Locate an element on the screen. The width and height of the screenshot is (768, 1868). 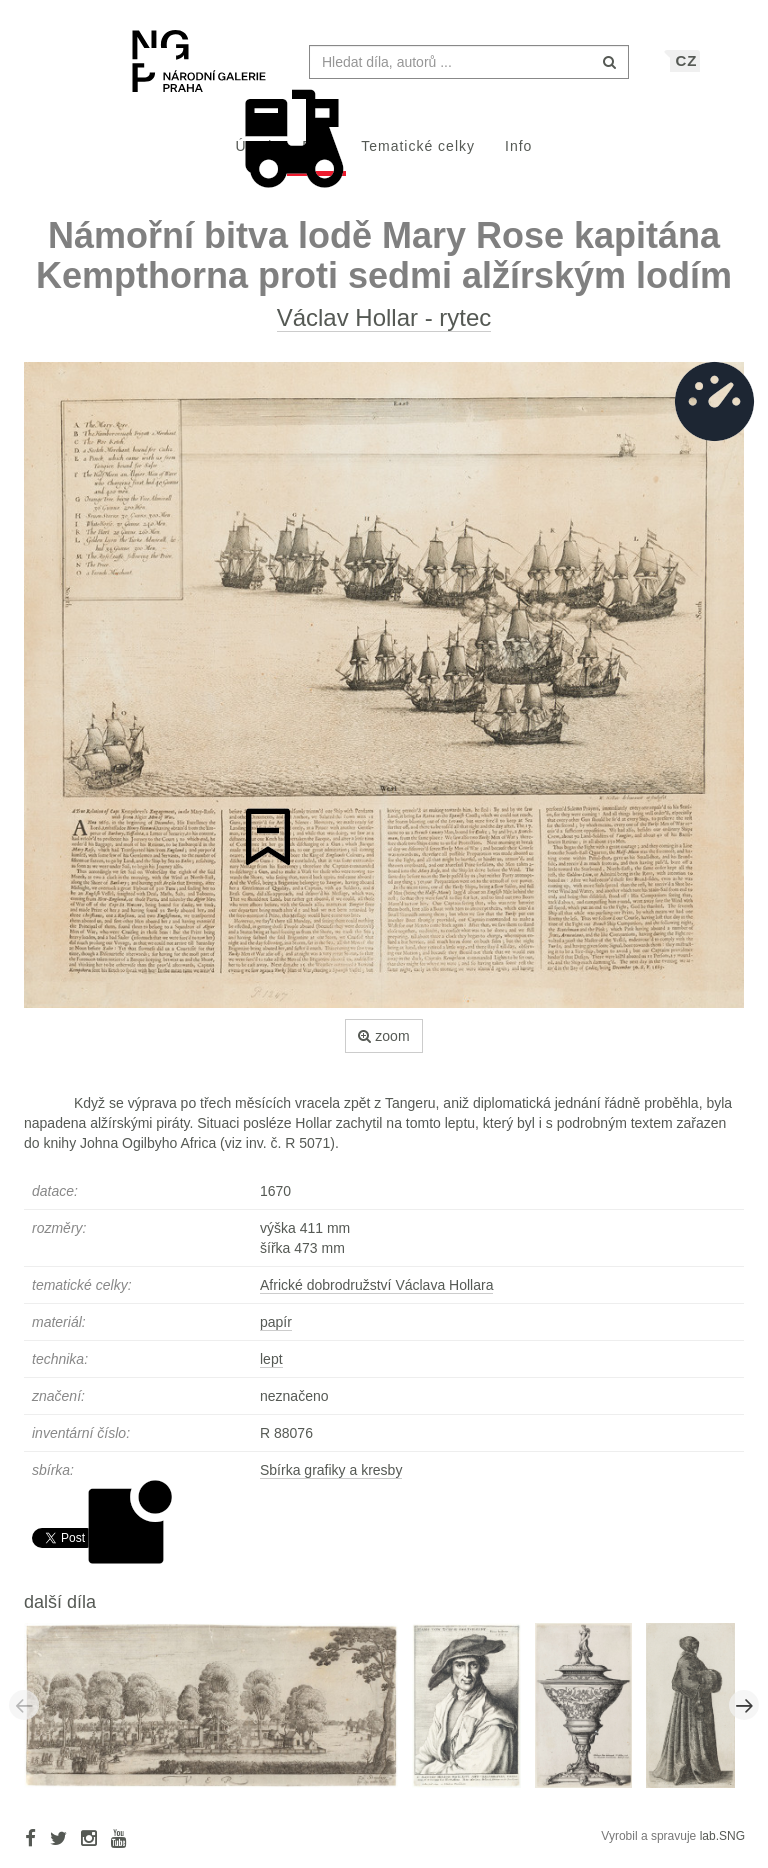
open dashboard or control panel is located at coordinates (714, 401).